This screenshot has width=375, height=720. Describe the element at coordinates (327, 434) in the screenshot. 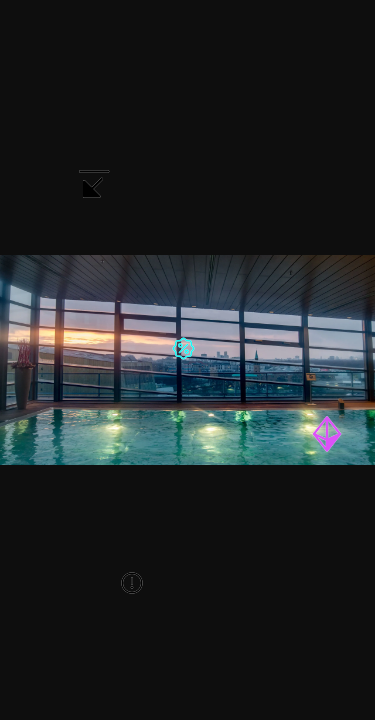

I see `view ethereum wallet balance` at that location.